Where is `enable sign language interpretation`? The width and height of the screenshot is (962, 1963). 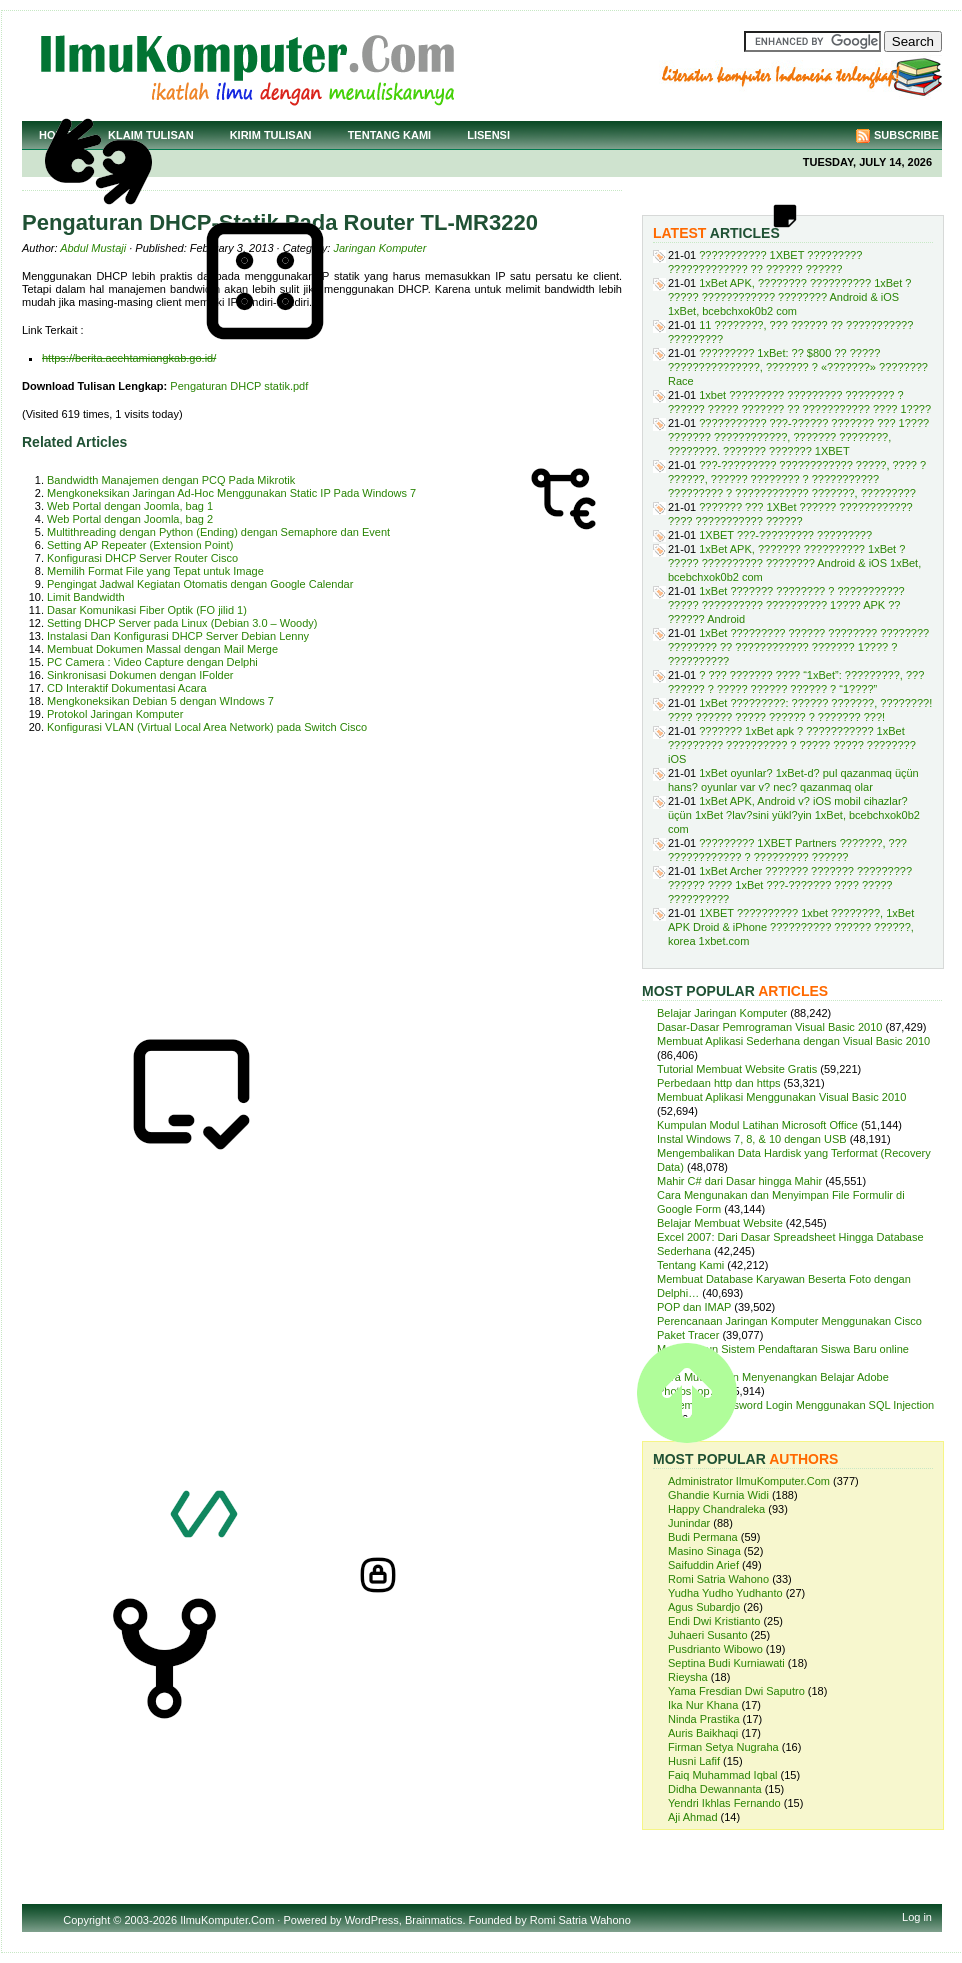 enable sign language interpretation is located at coordinates (98, 161).